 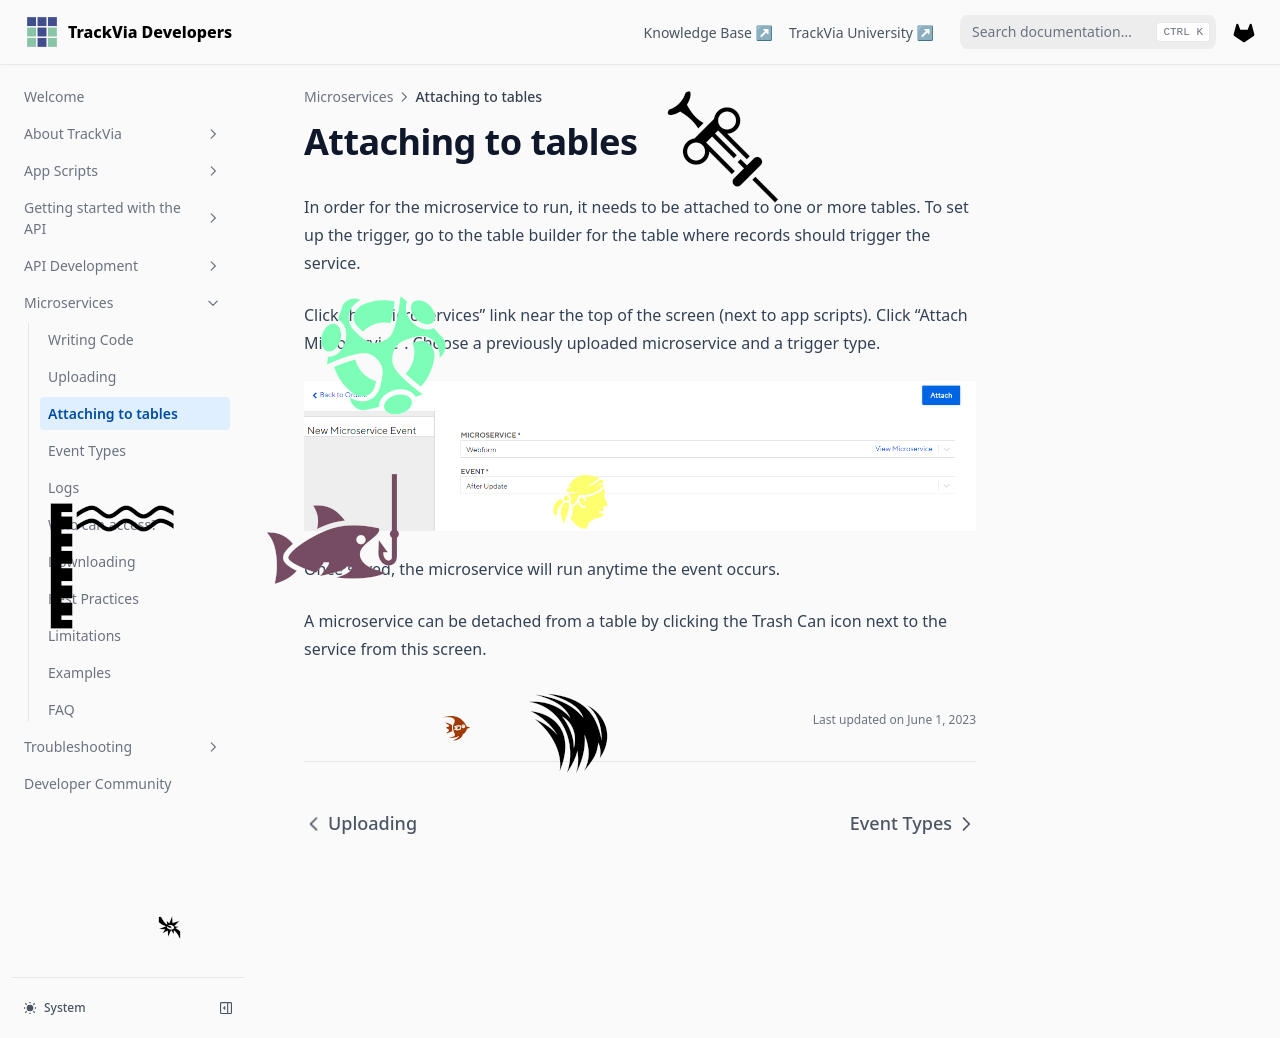 I want to click on tropical fish icon for aquarium or marine-themed games, so click(x=456, y=727).